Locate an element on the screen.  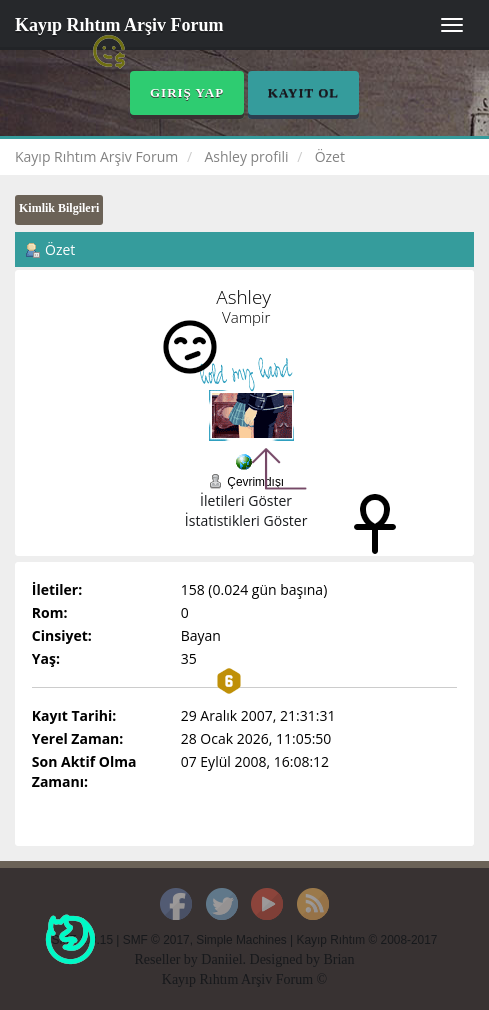
symbol representing life or immortality is located at coordinates (375, 524).